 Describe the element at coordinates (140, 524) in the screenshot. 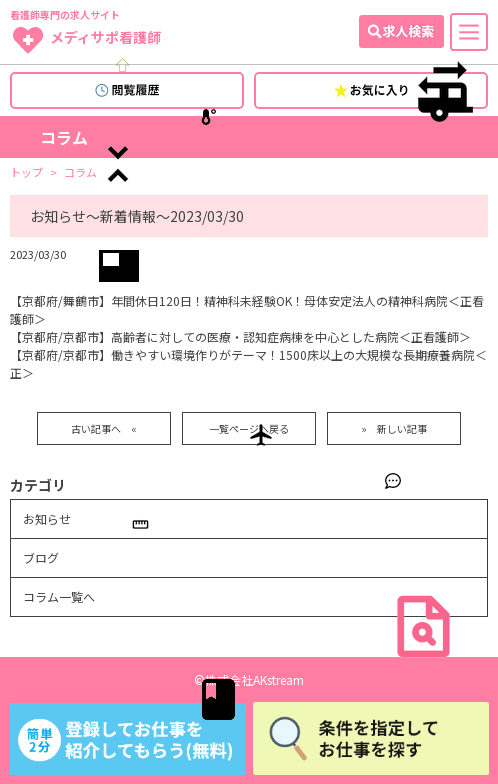

I see `measure dimensions or distance` at that location.